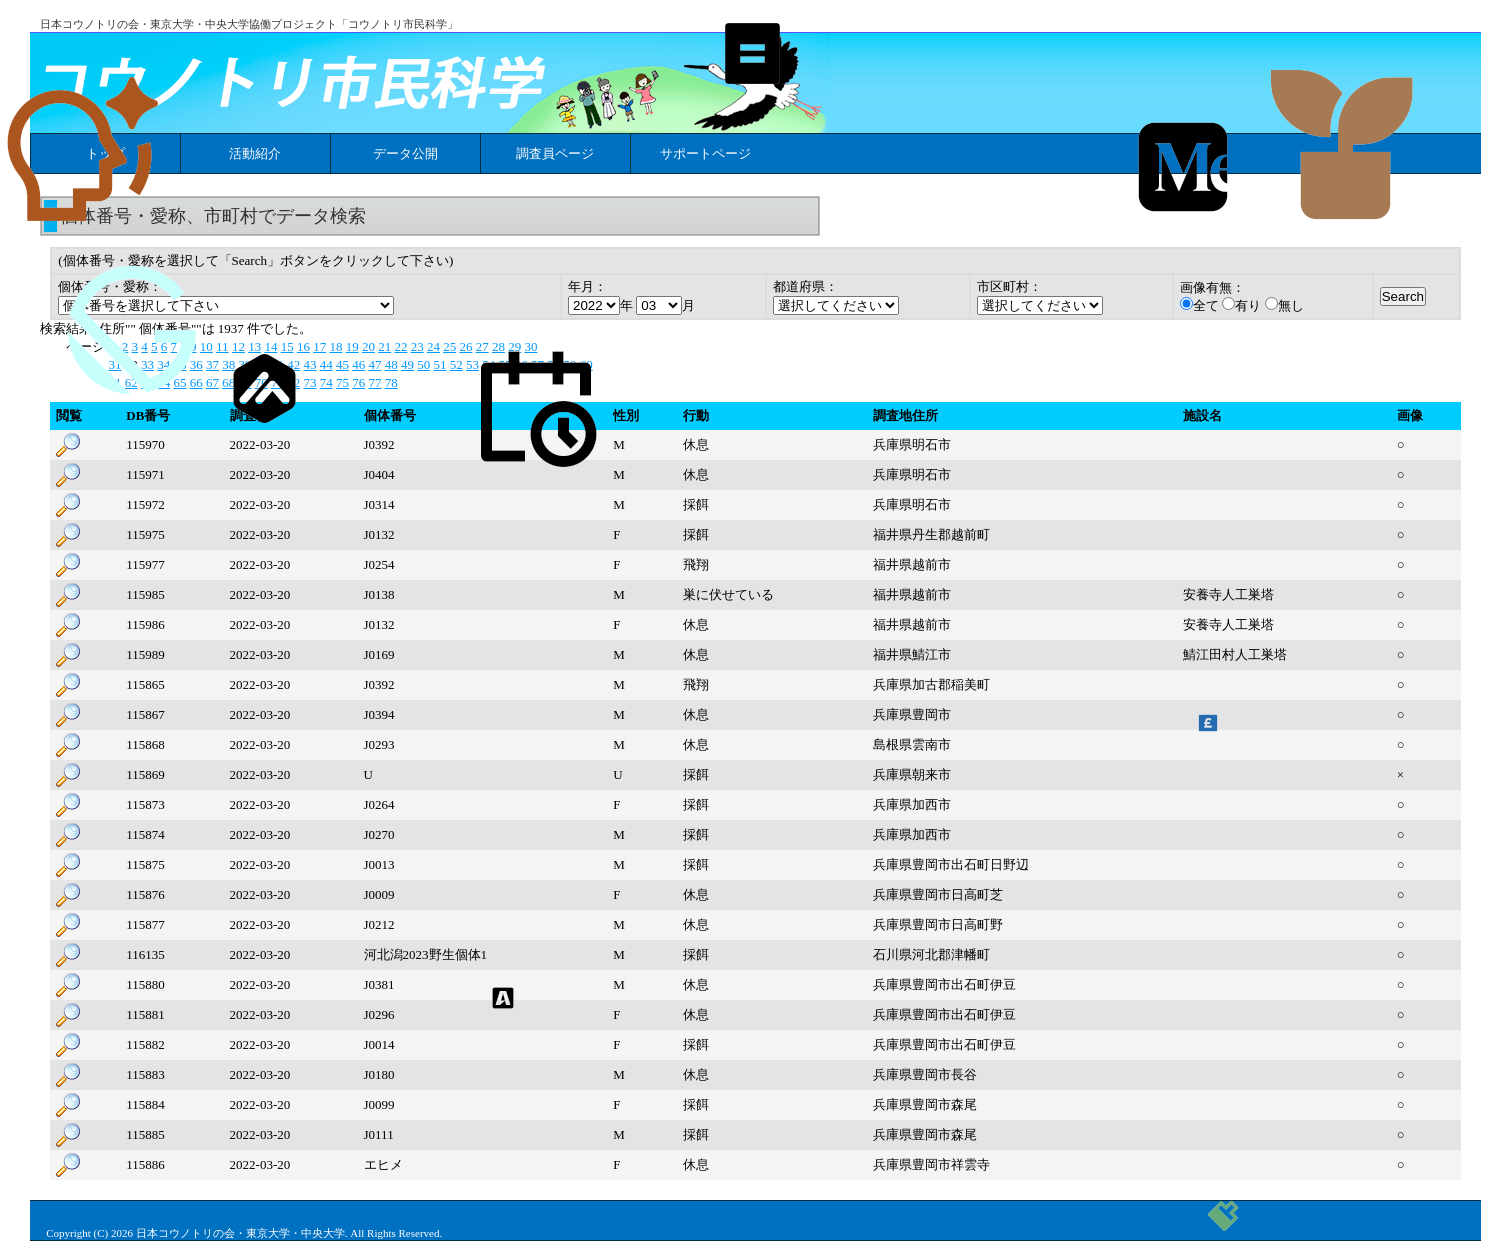 This screenshot has width=1511, height=1252. Describe the element at coordinates (536, 412) in the screenshot. I see `view scheduled events or appointments` at that location.